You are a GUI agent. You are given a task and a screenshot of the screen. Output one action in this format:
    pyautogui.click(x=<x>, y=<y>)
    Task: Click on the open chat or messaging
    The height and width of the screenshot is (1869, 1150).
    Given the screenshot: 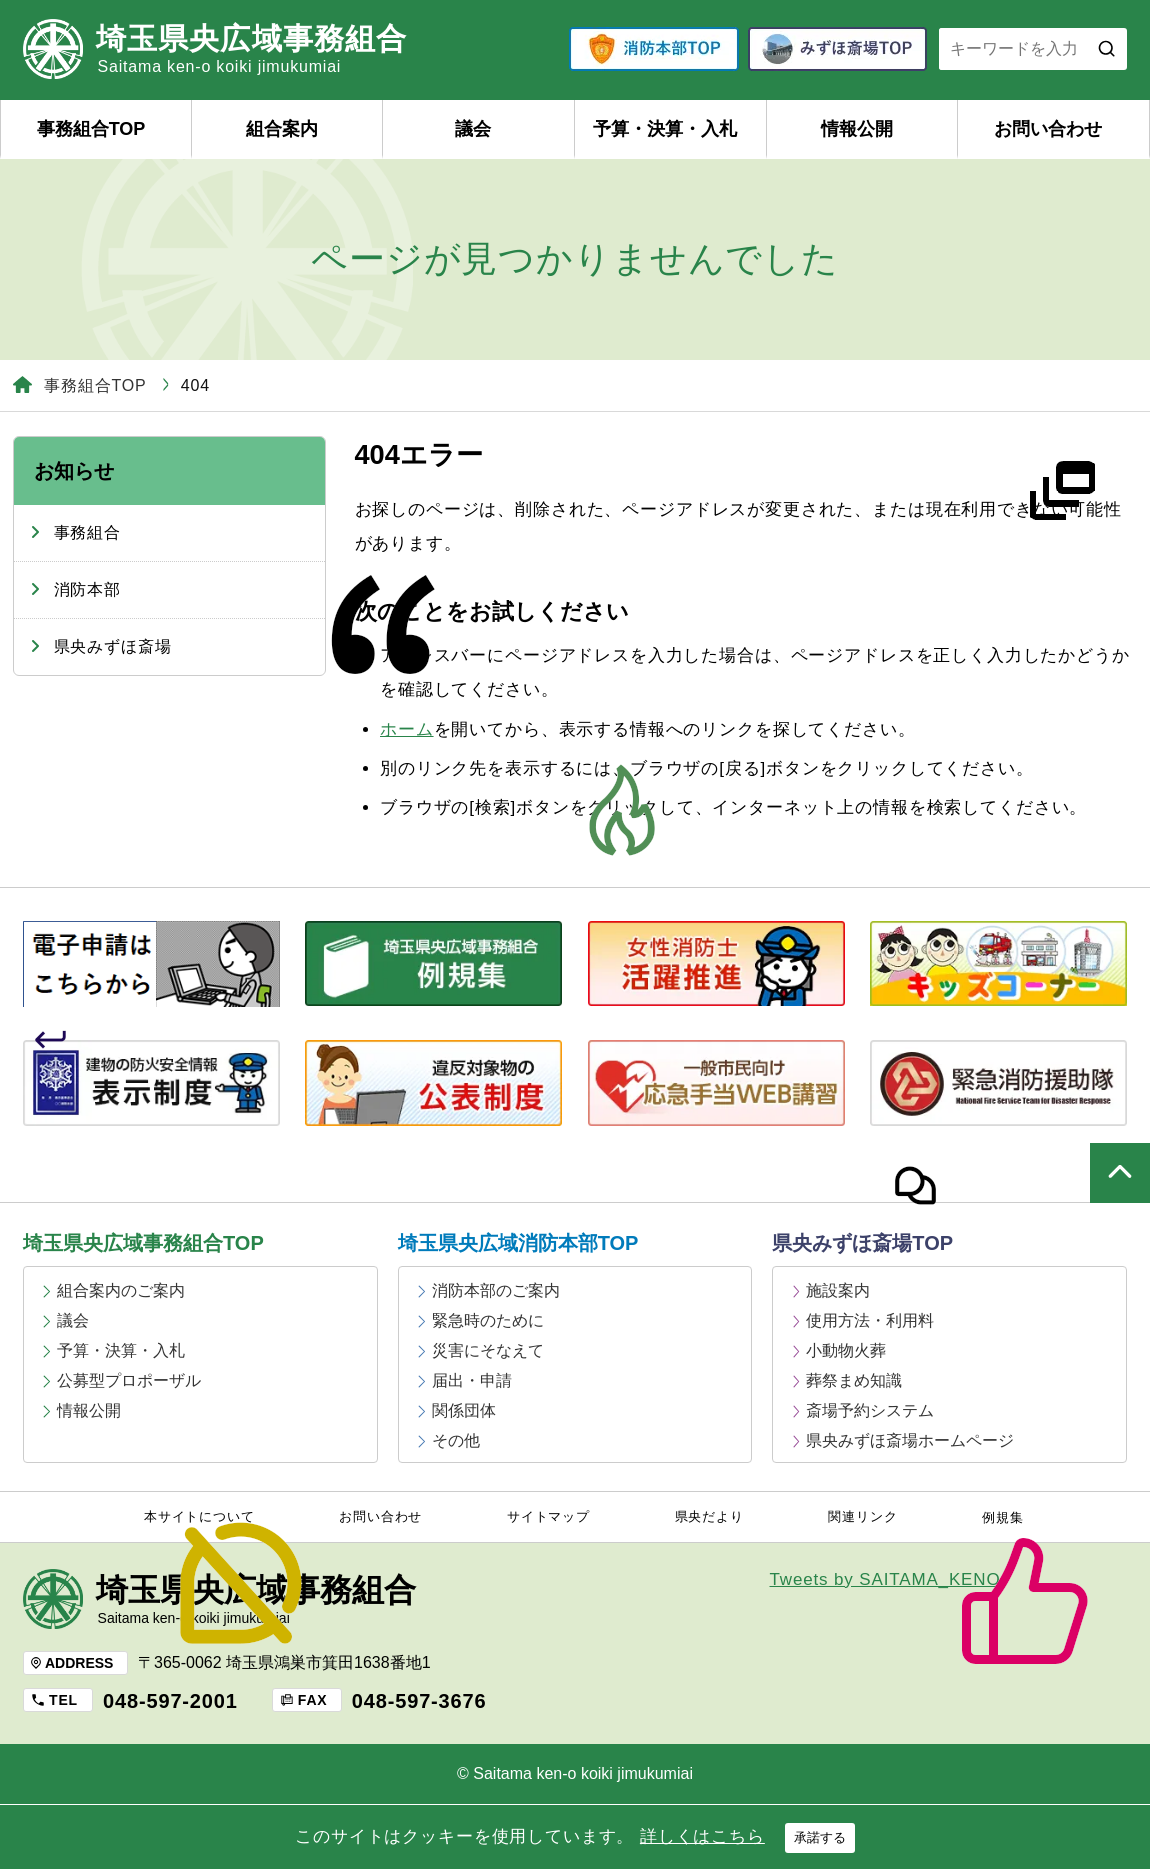 What is the action you would take?
    pyautogui.click(x=915, y=1185)
    